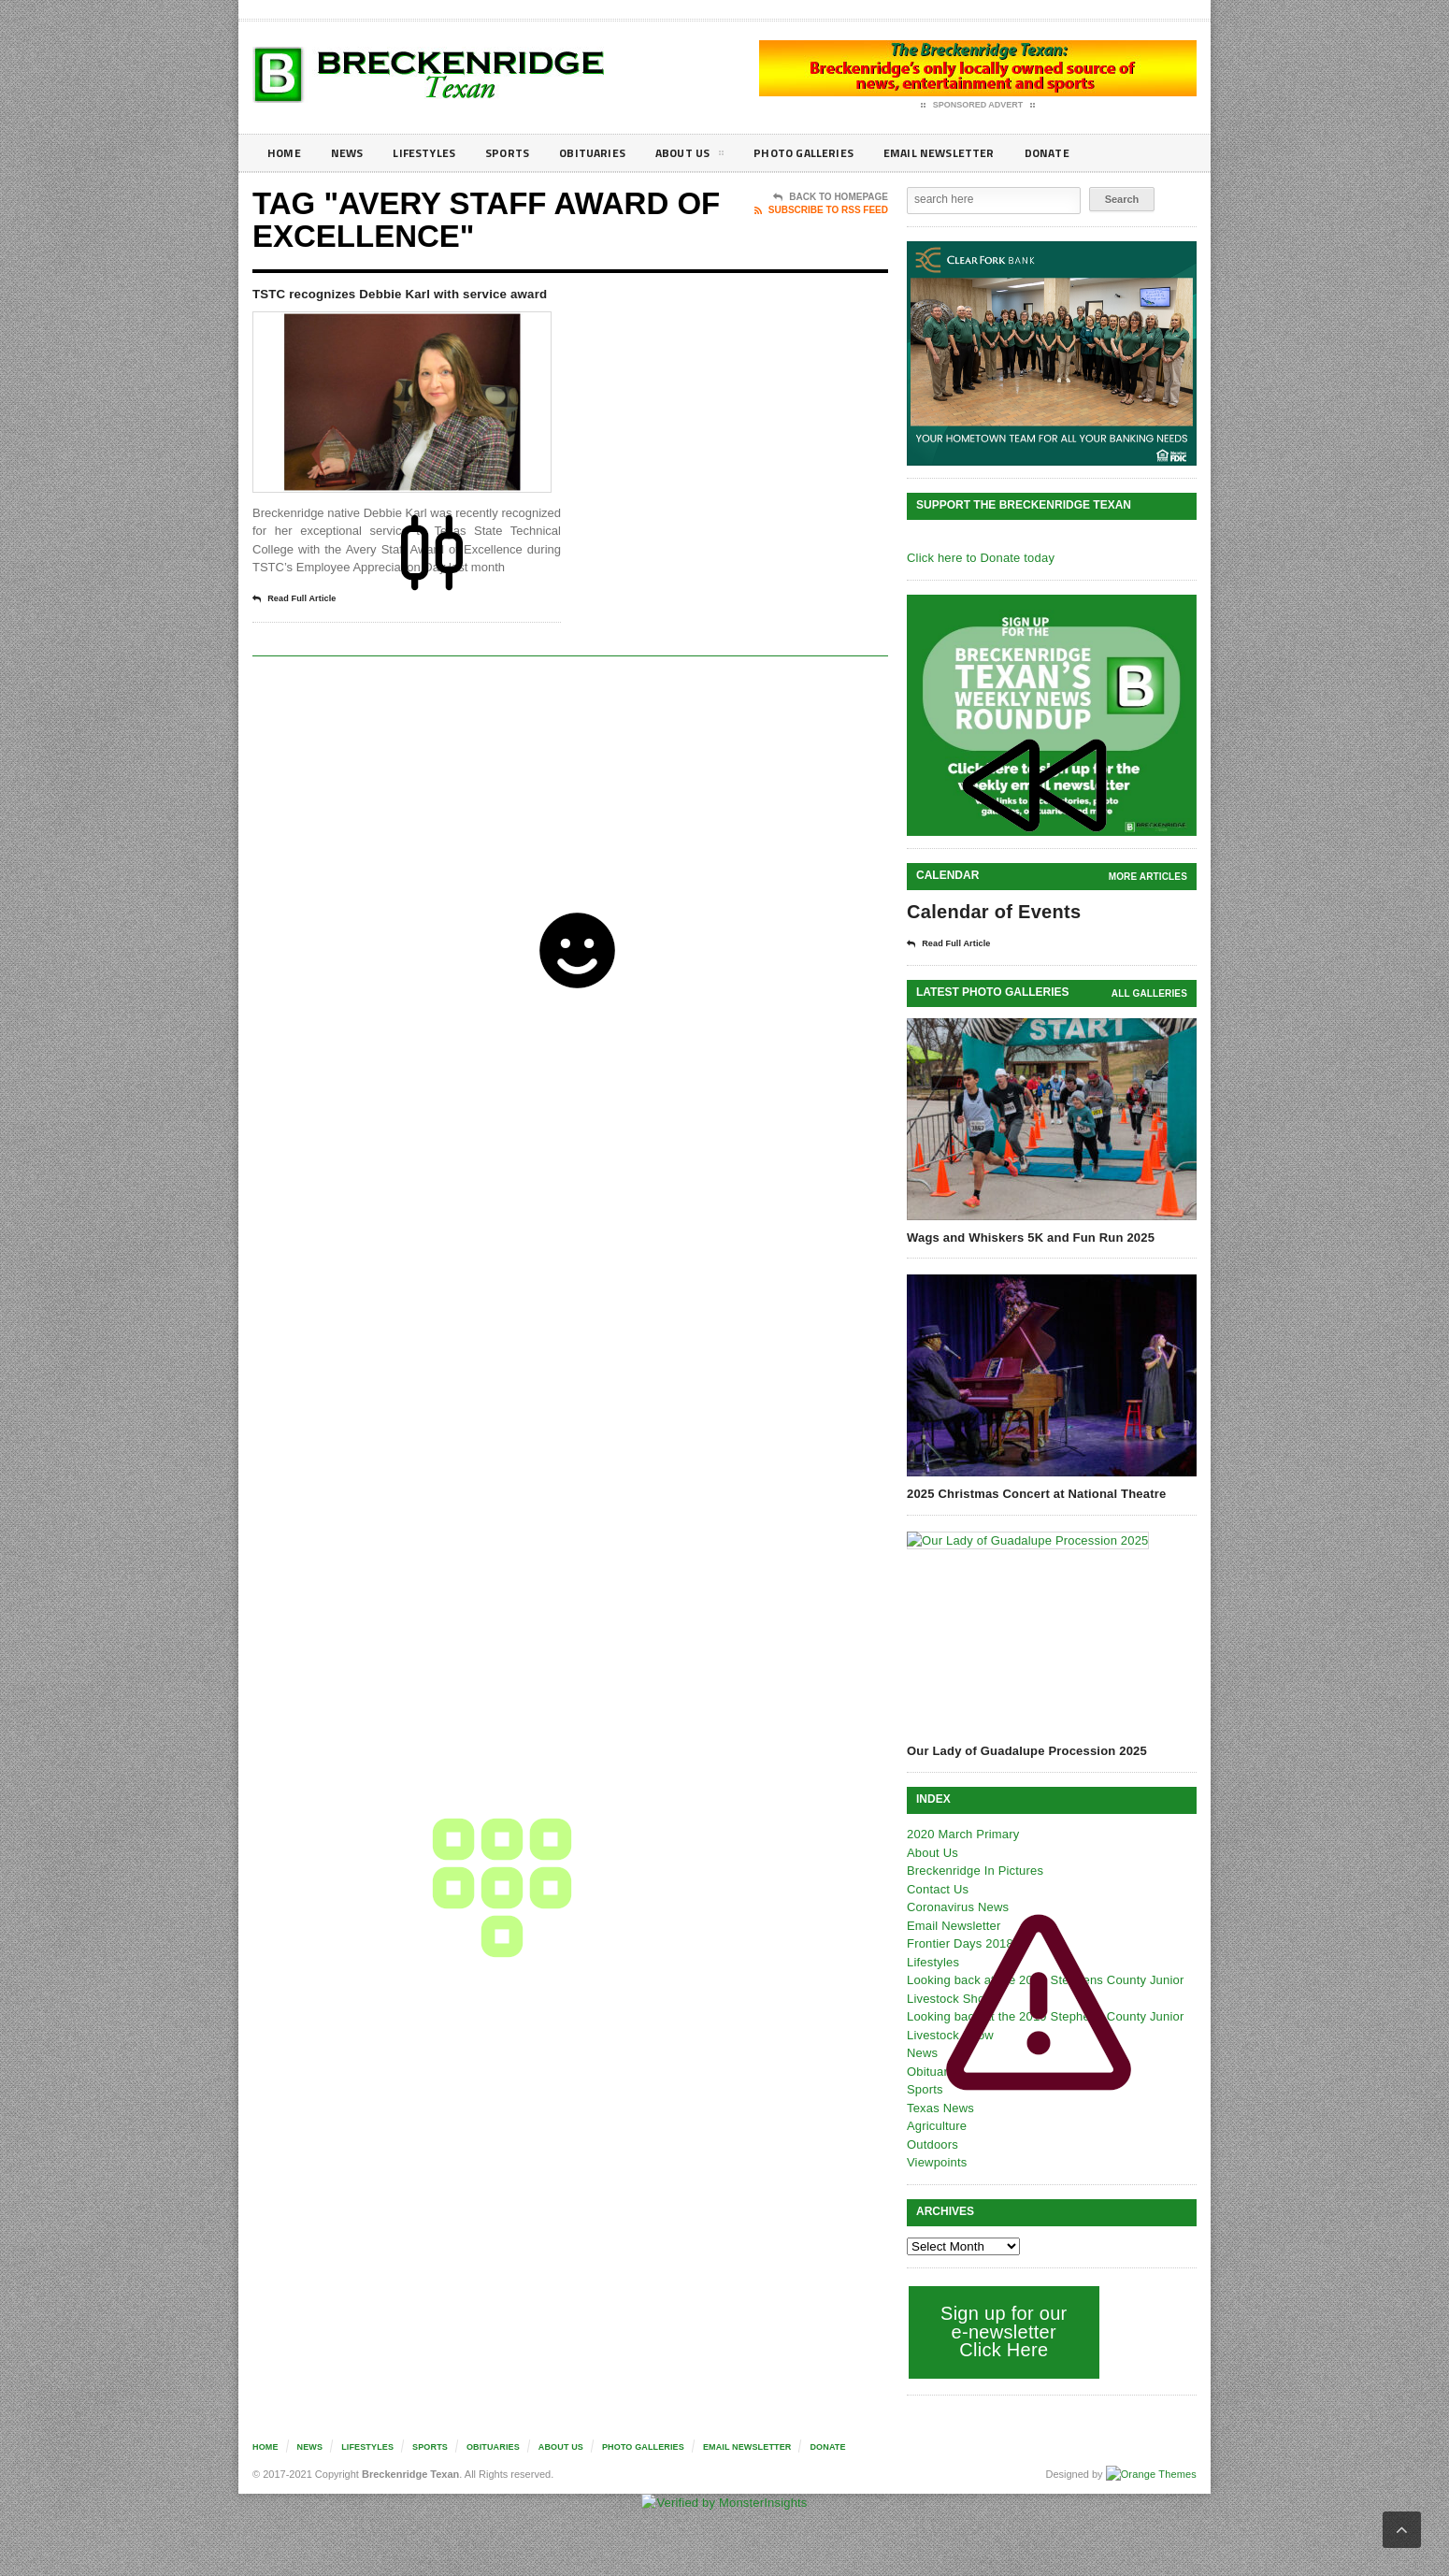 Image resolution: width=1449 pixels, height=2576 pixels. What do you see at coordinates (577, 950) in the screenshot?
I see `add an emoji or reaction` at bounding box center [577, 950].